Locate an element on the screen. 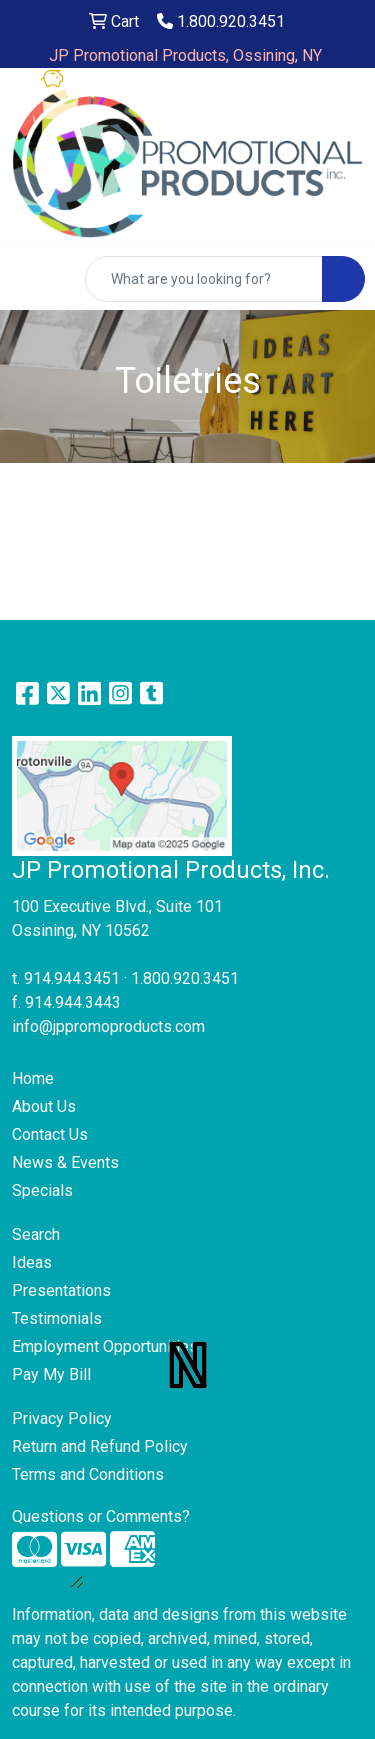 The width and height of the screenshot is (375, 1739). view your savings or budget is located at coordinates (52, 78).